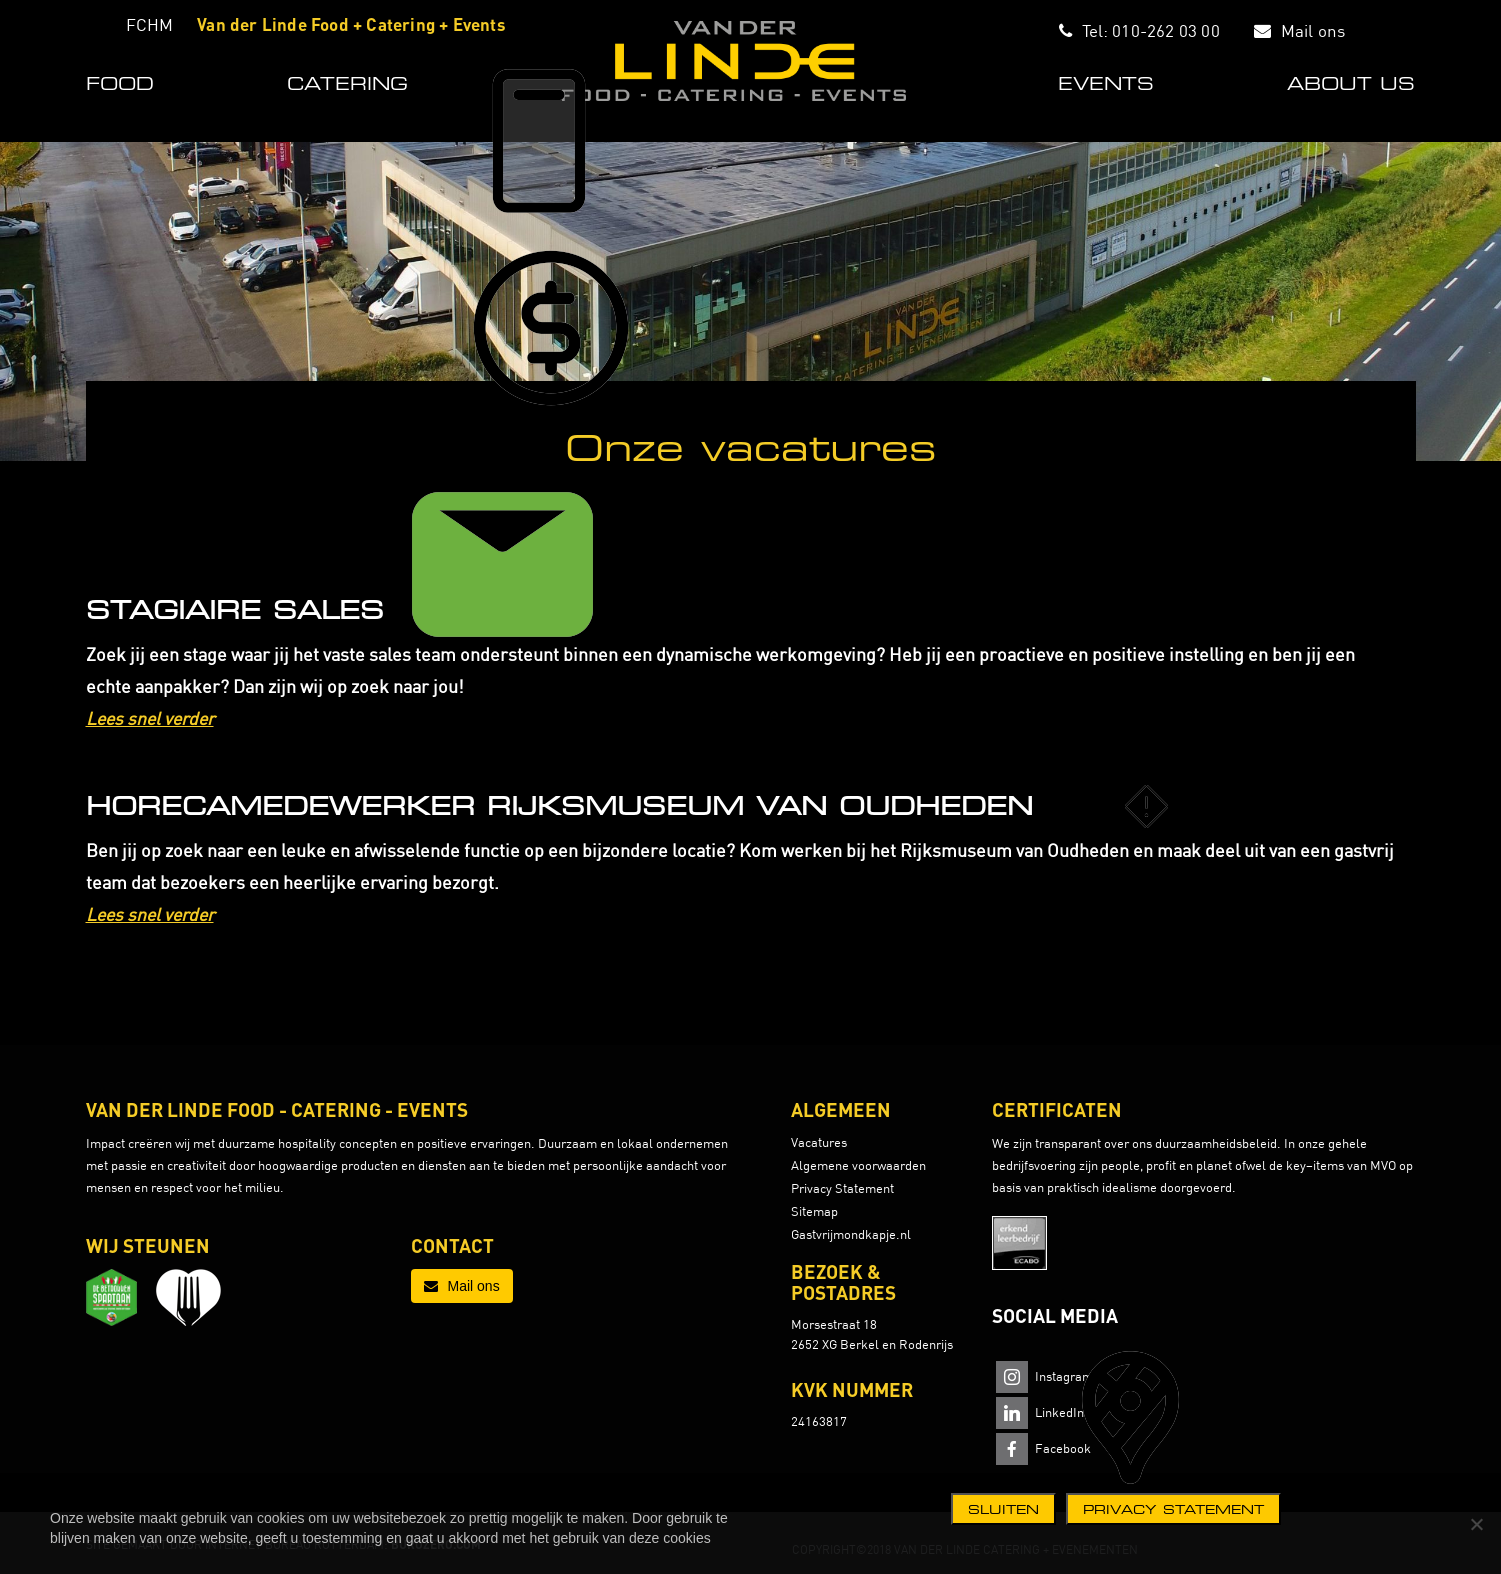 The image size is (1501, 1574). I want to click on open your email inbox, so click(502, 564).